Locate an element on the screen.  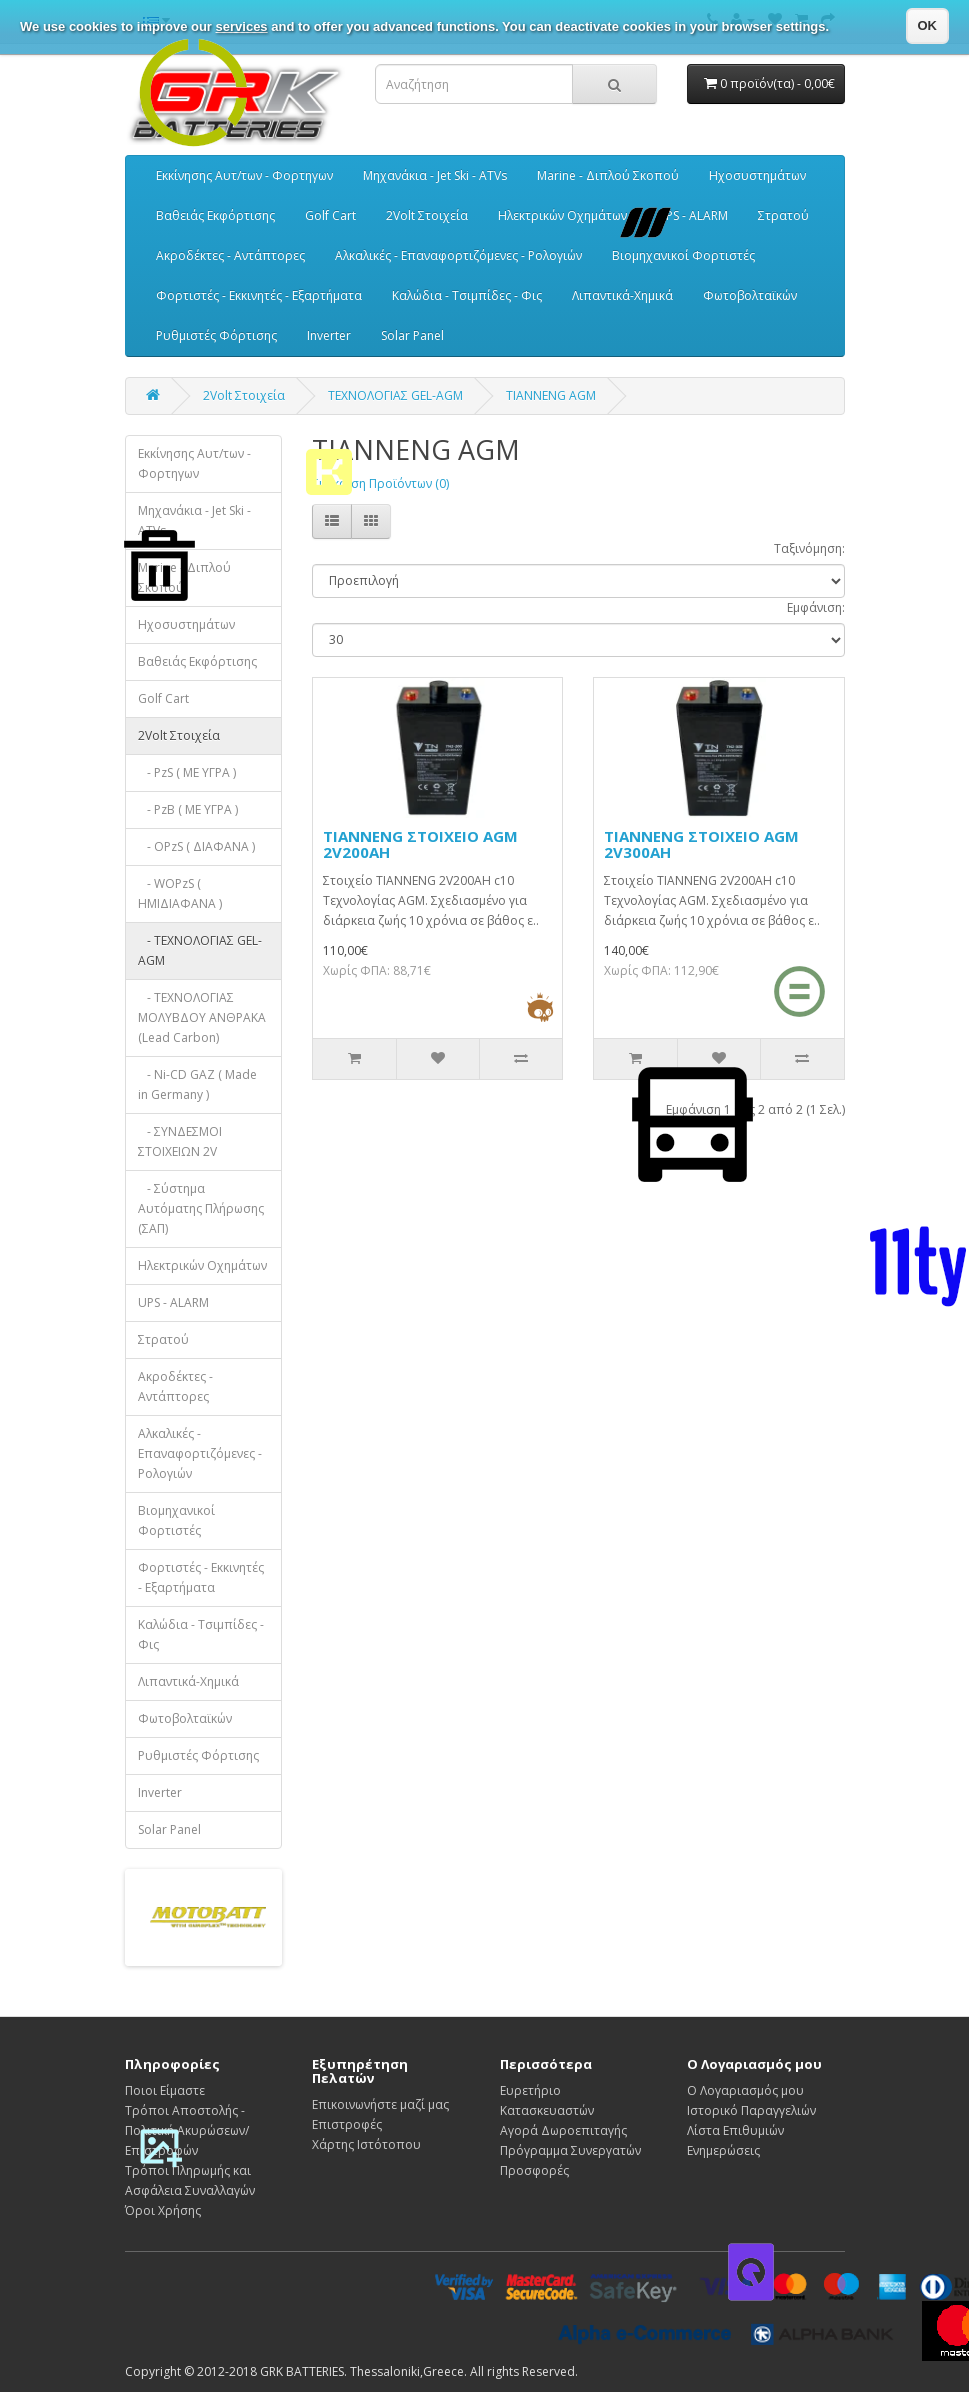
view data breakdown by category is located at coordinates (193, 92).